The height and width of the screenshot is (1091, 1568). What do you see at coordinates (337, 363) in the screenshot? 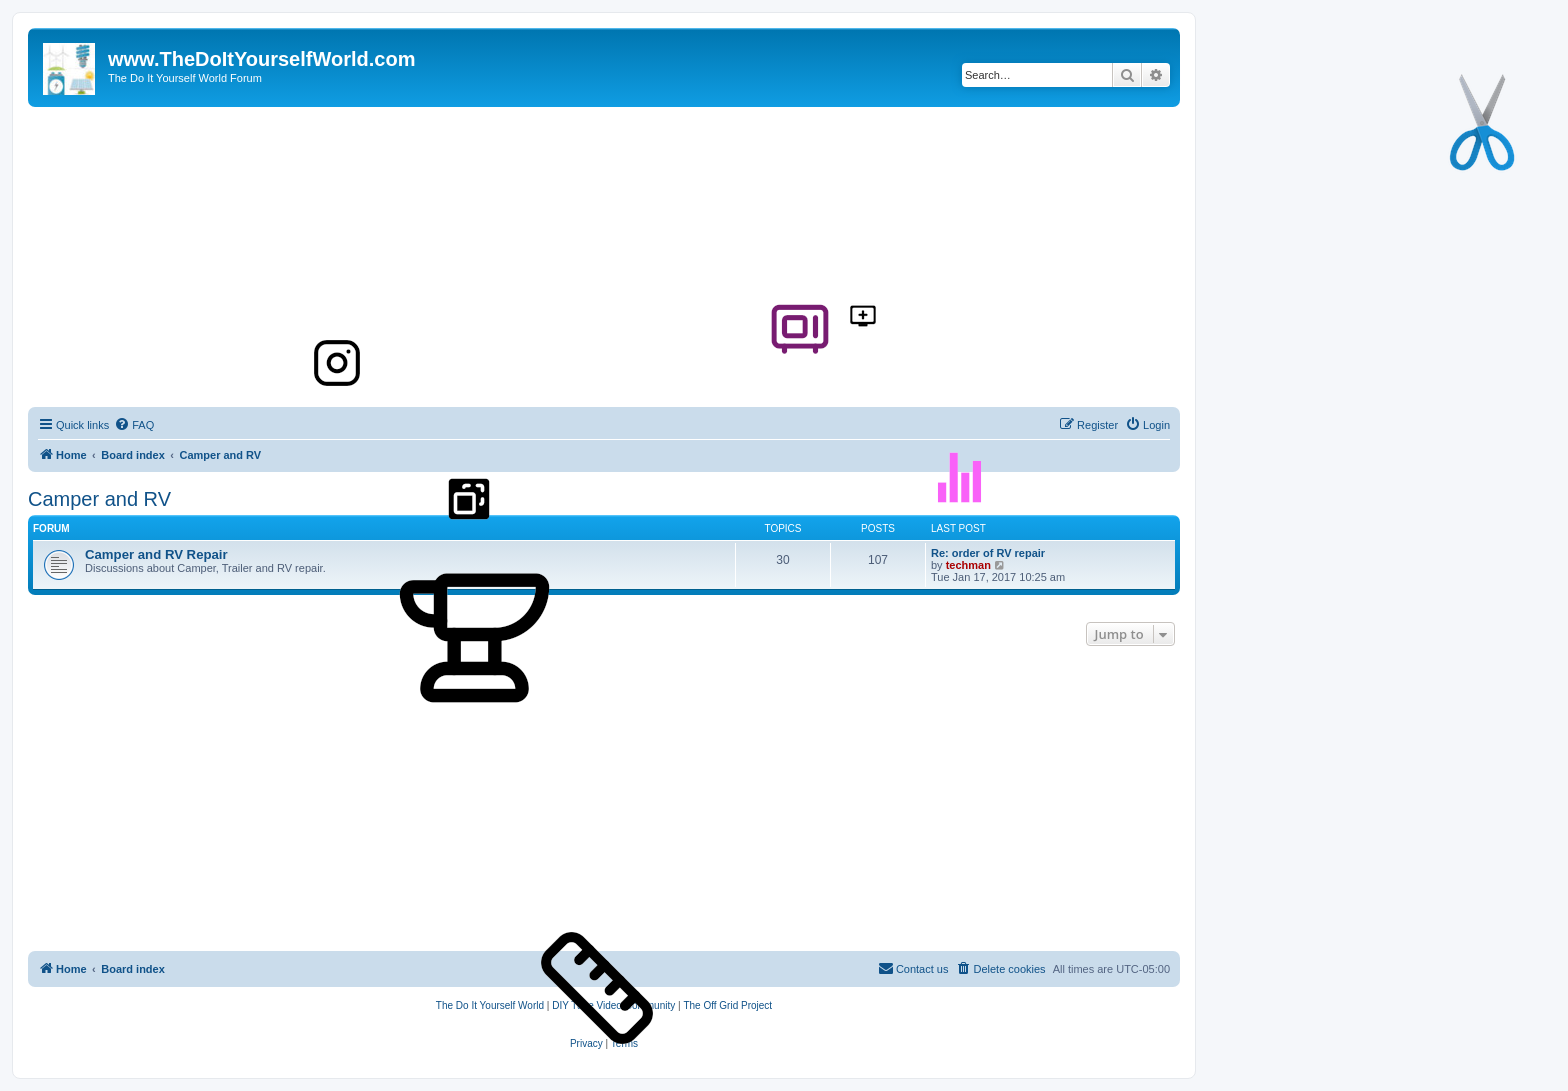
I see `open instagram app` at bounding box center [337, 363].